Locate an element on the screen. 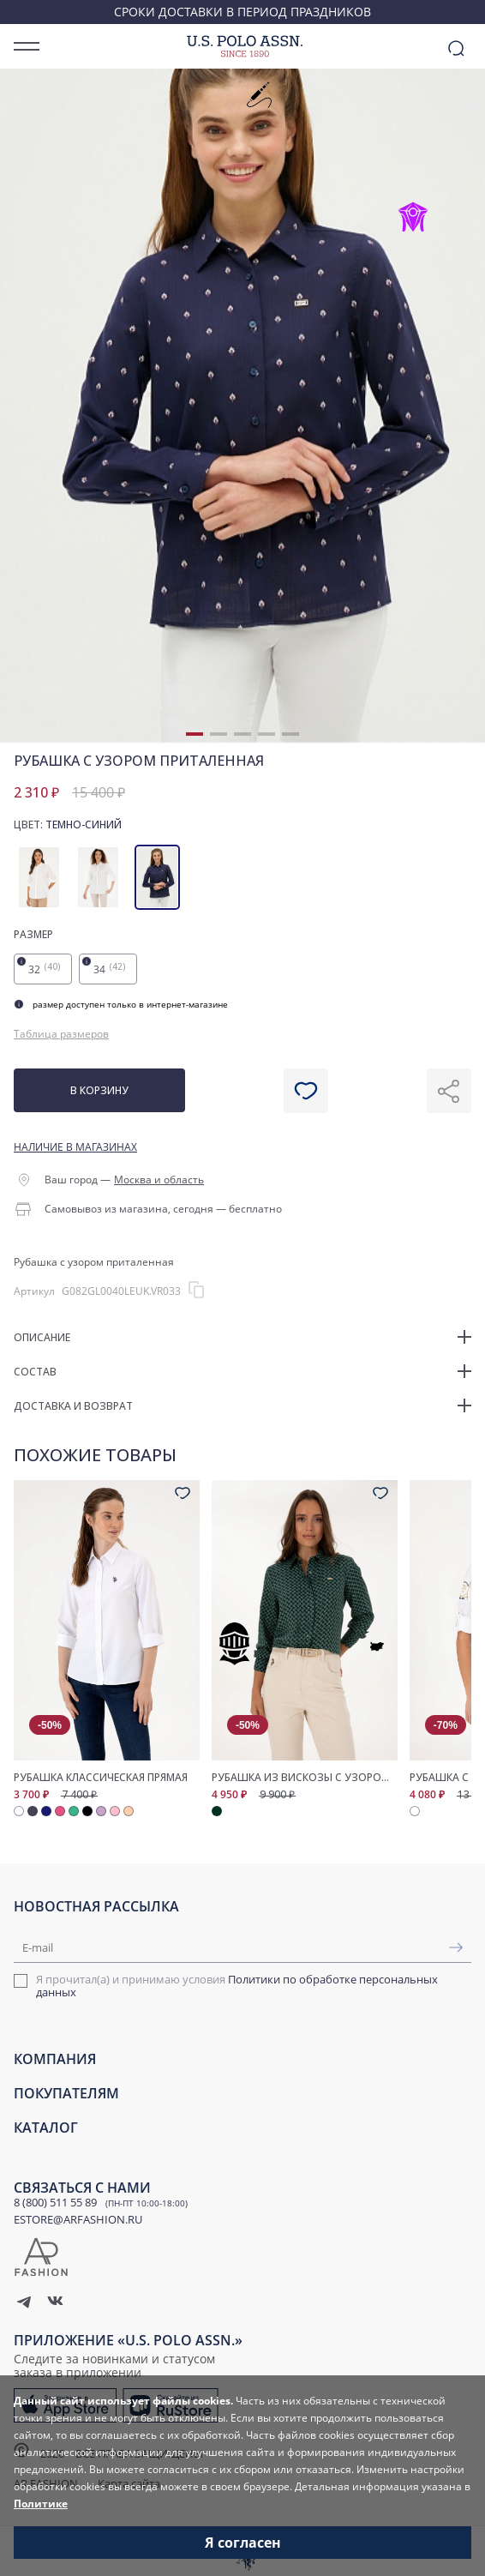 The width and height of the screenshot is (485, 2576). select bulgaria as your country or region is located at coordinates (377, 1646).